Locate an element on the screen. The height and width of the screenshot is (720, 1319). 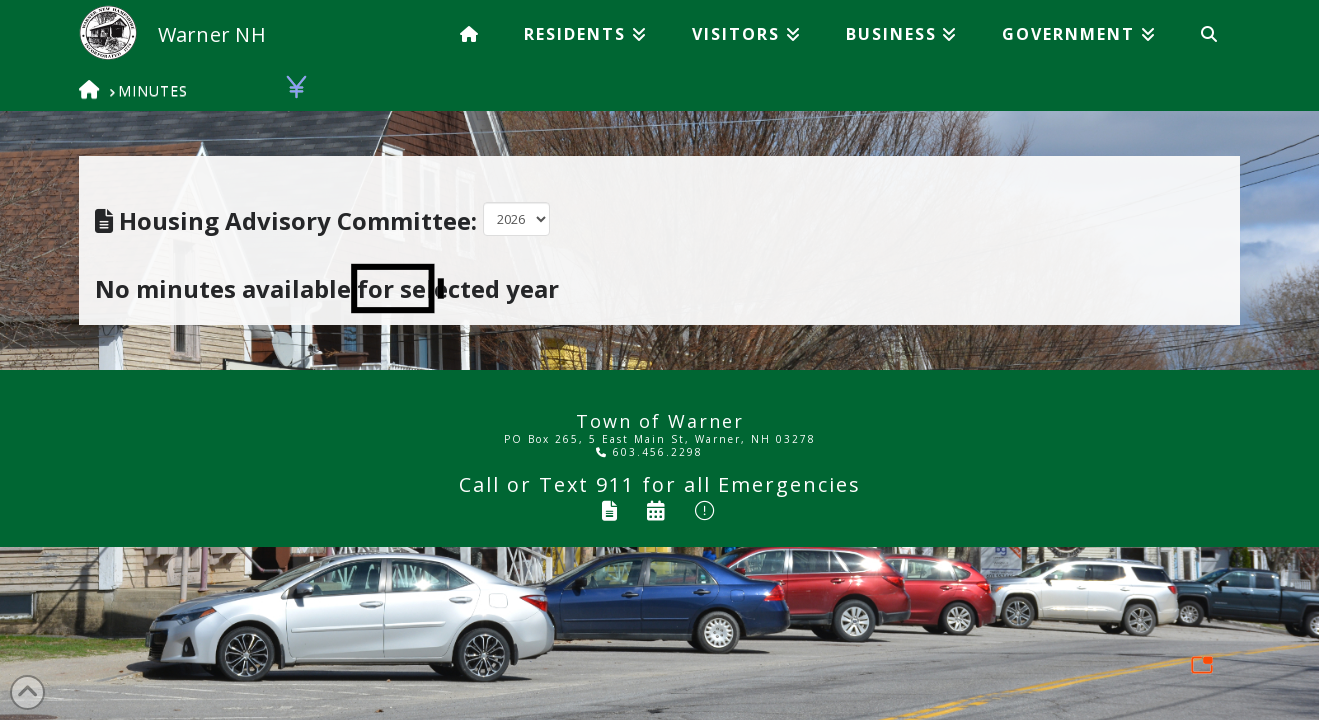
enable picture-in-picture mode at the top of the screen is located at coordinates (1202, 665).